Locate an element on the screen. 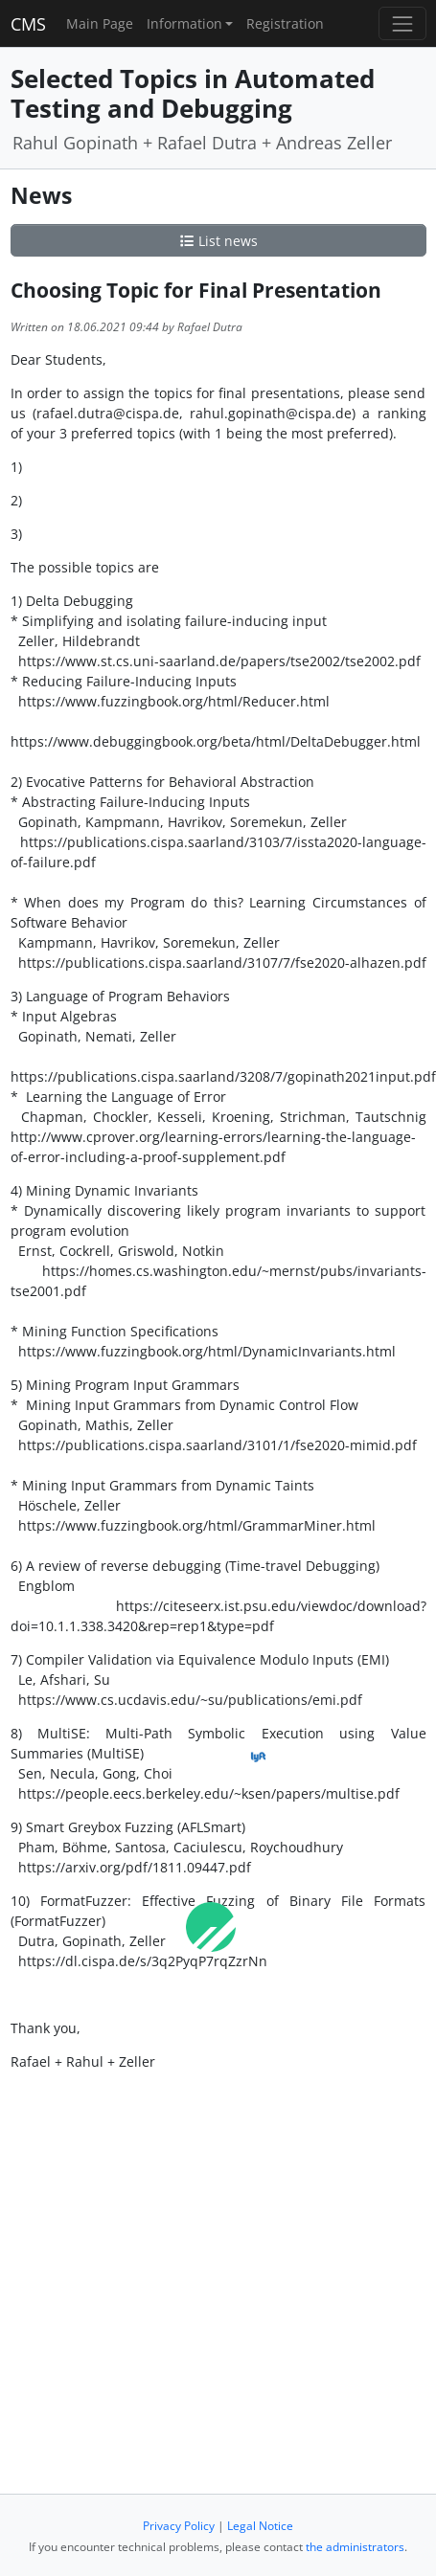 The image size is (436, 2576). open the Lyft app is located at coordinates (258, 1757).